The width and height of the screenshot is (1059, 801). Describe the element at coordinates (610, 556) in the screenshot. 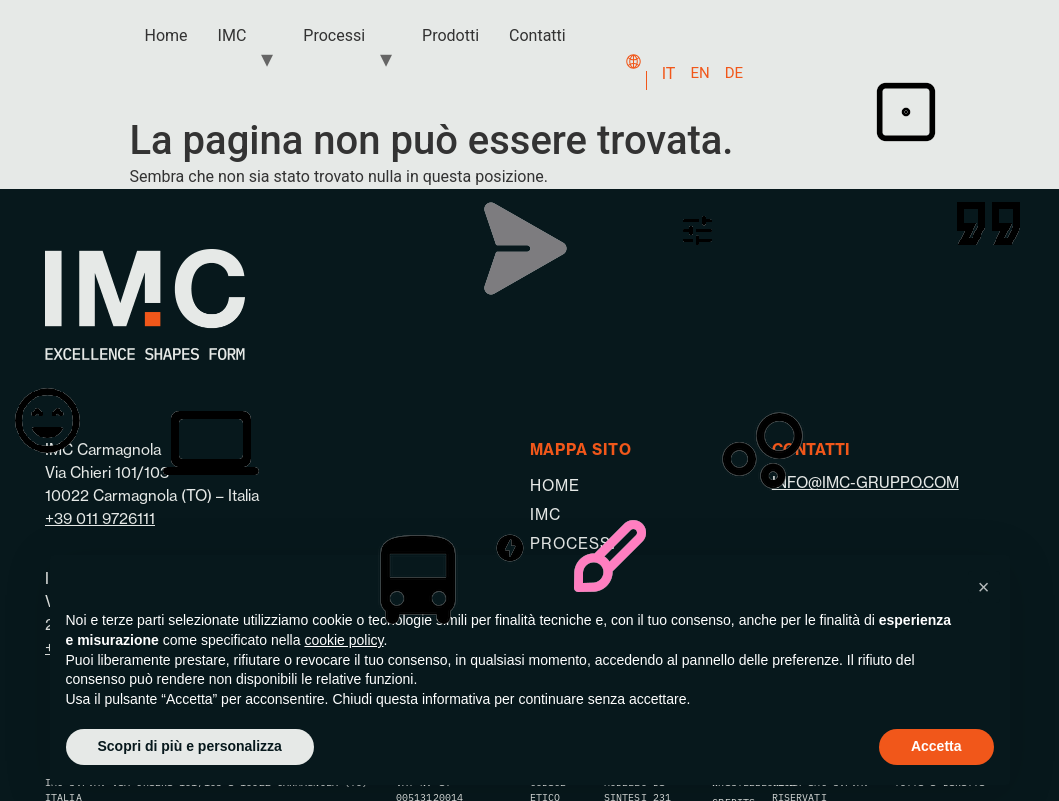

I see `access drawing or painting tools` at that location.